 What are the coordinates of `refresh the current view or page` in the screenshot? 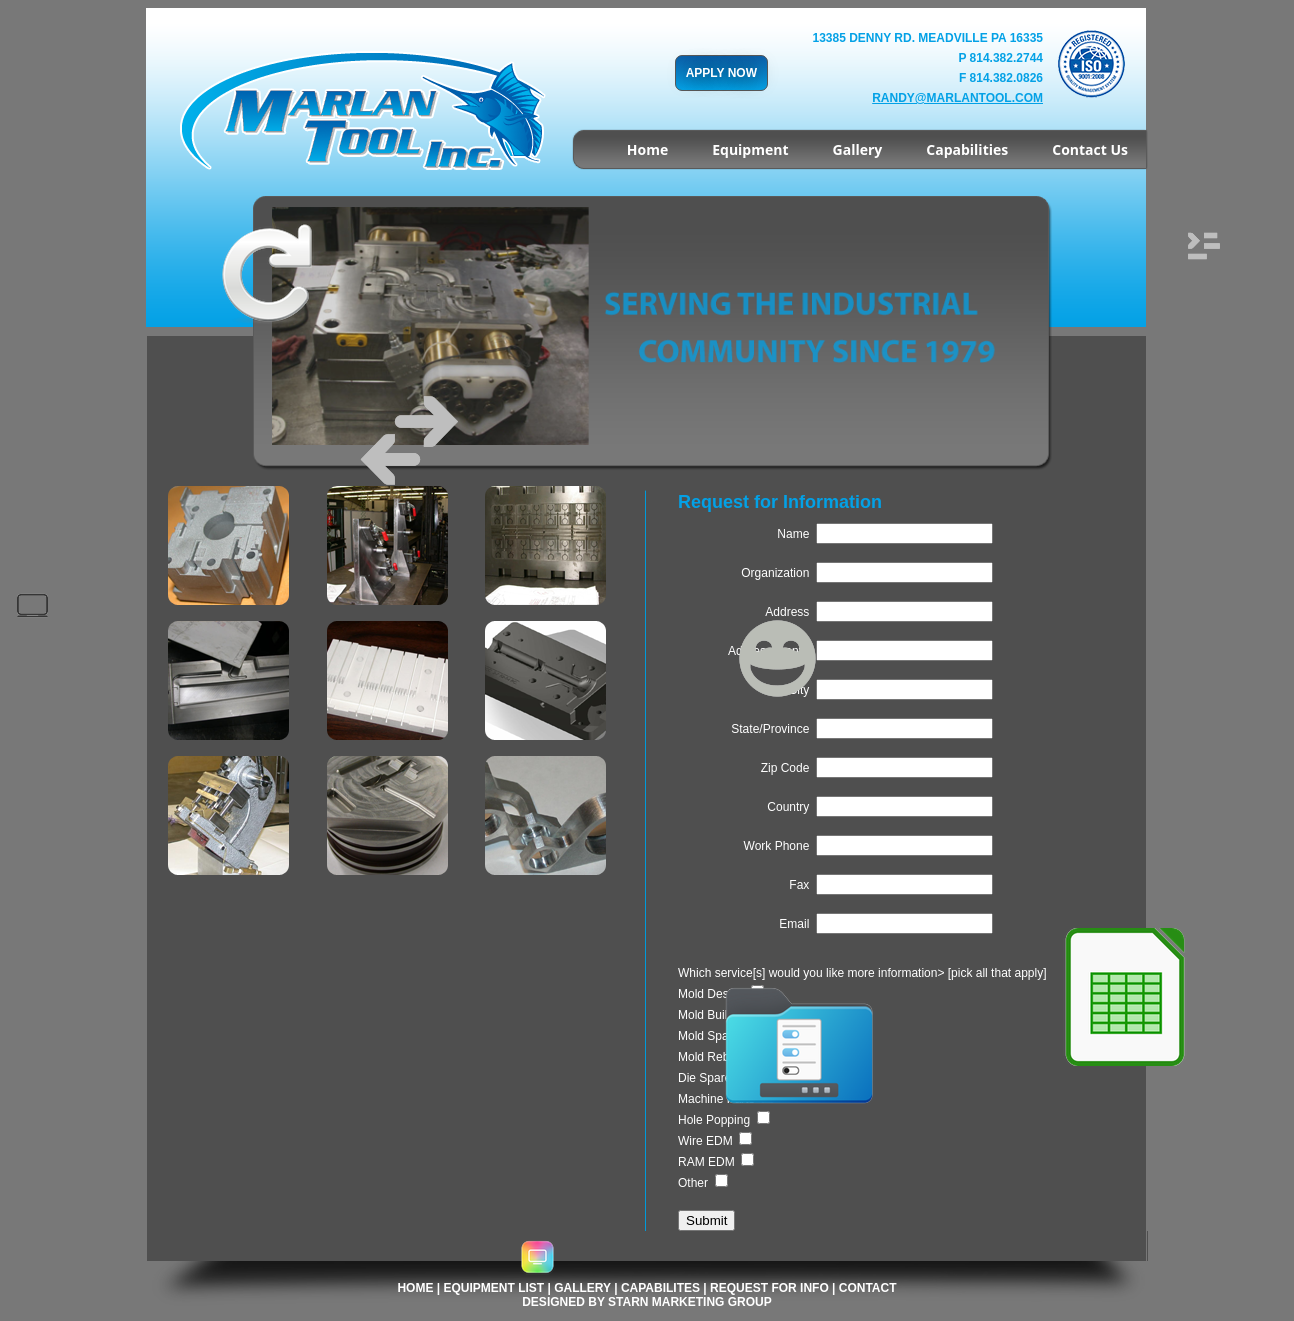 It's located at (267, 275).